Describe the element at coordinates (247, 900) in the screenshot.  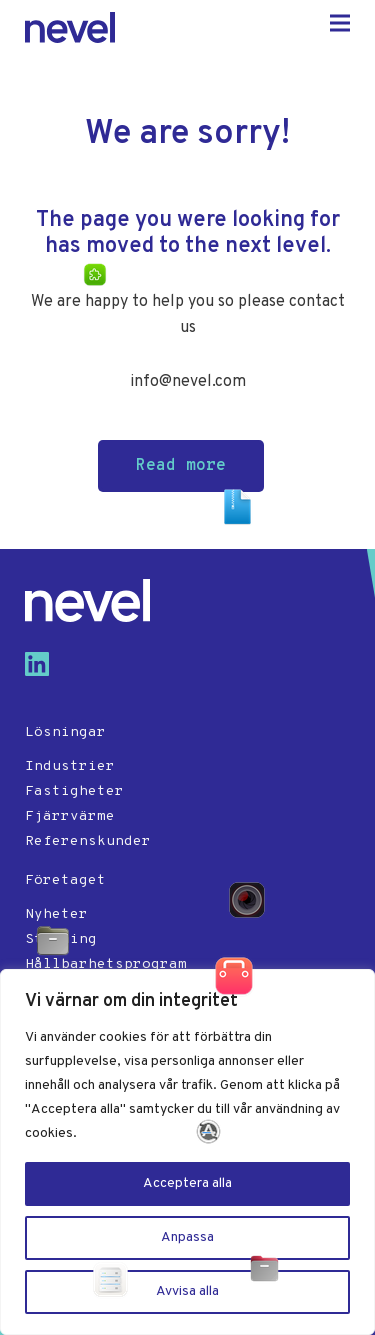
I see `open camera controls app` at that location.